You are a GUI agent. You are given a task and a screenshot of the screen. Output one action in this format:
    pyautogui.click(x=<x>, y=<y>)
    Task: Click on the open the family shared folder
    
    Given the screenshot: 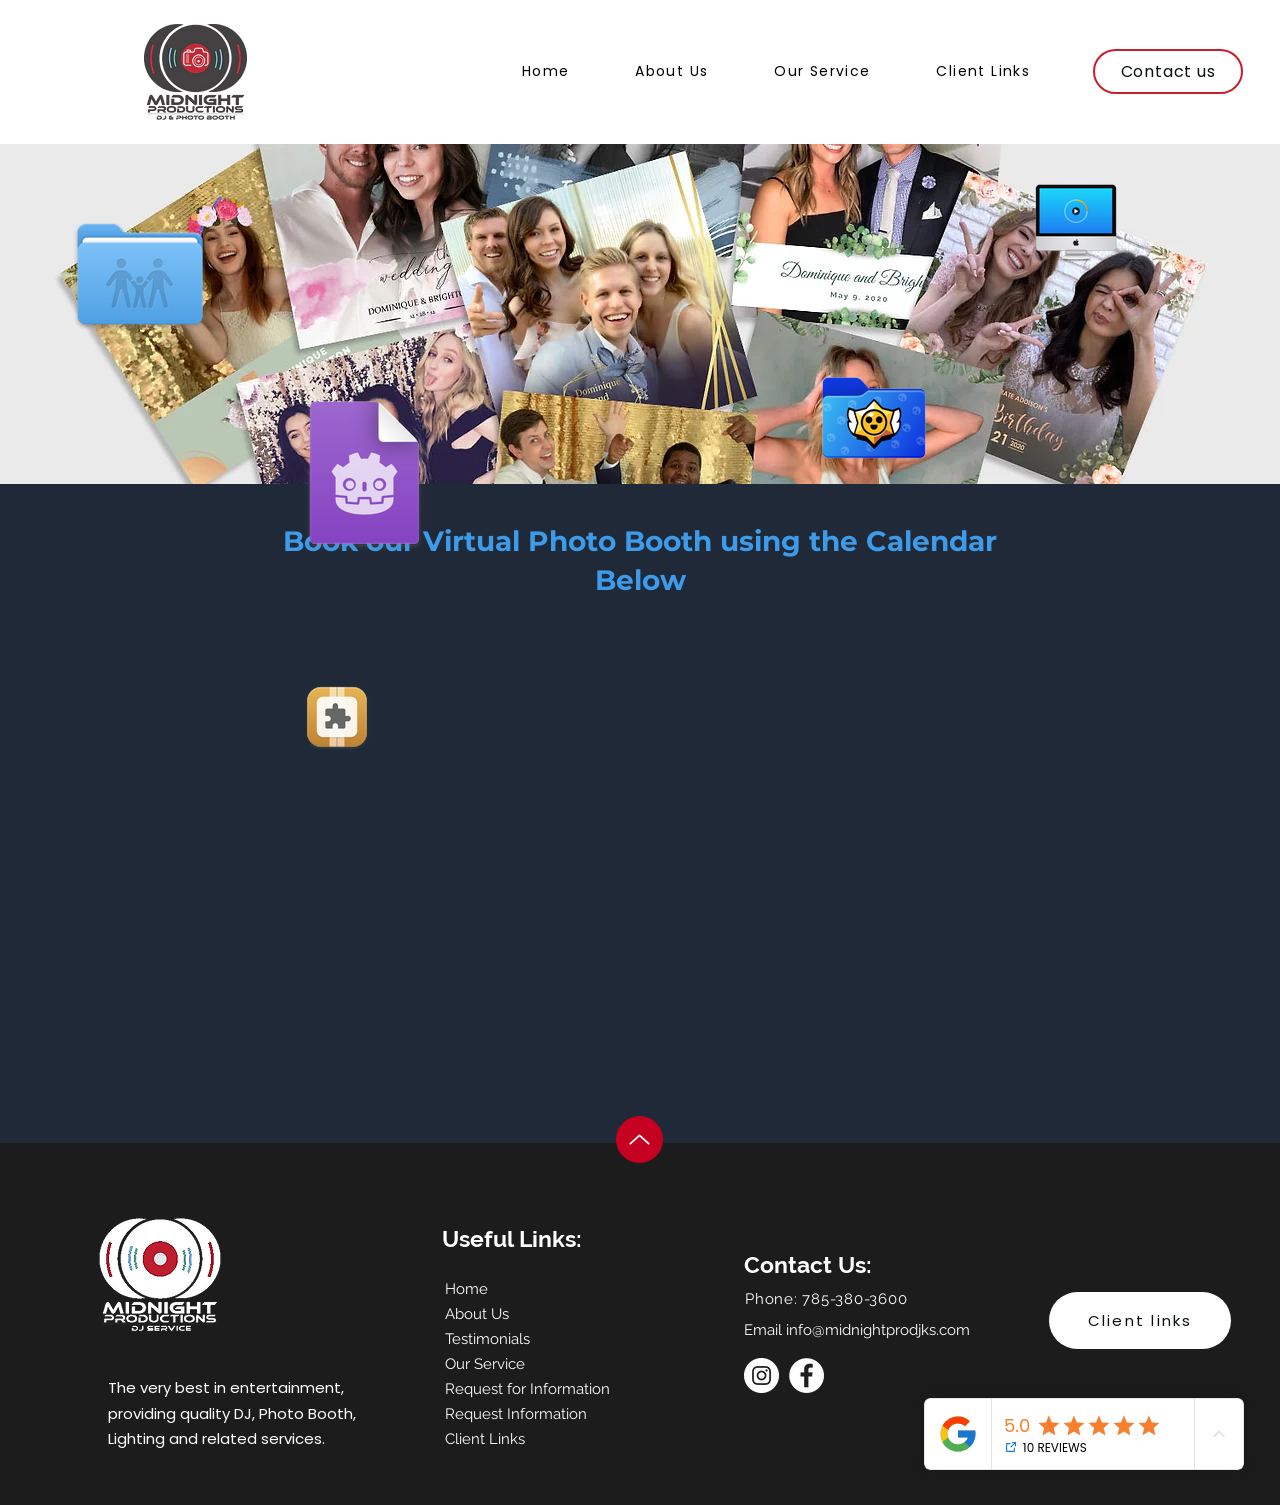 What is the action you would take?
    pyautogui.click(x=140, y=274)
    